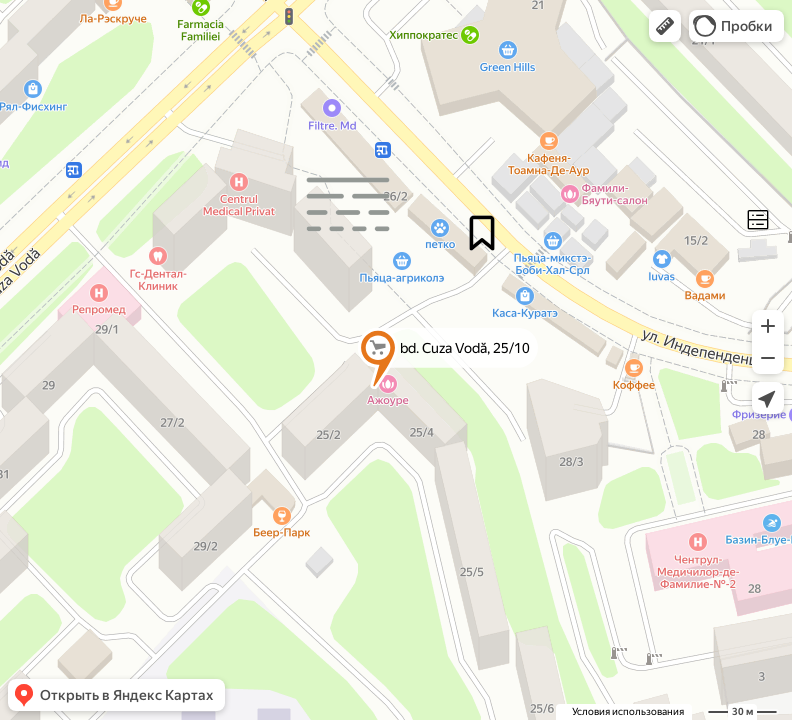  What do you see at coordinates (758, 220) in the screenshot?
I see `access server settings or management` at bounding box center [758, 220].